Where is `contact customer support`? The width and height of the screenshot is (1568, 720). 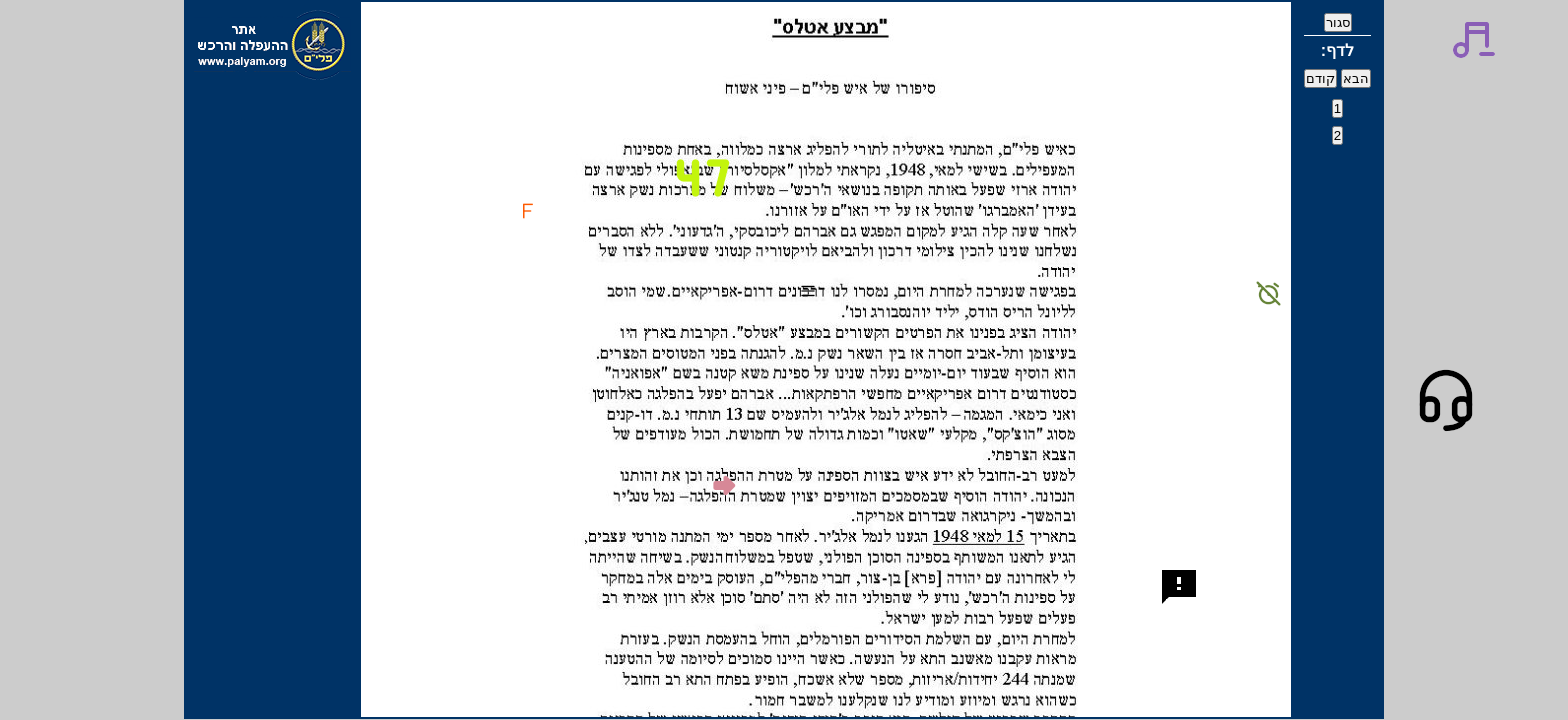
contact customer support is located at coordinates (1446, 399).